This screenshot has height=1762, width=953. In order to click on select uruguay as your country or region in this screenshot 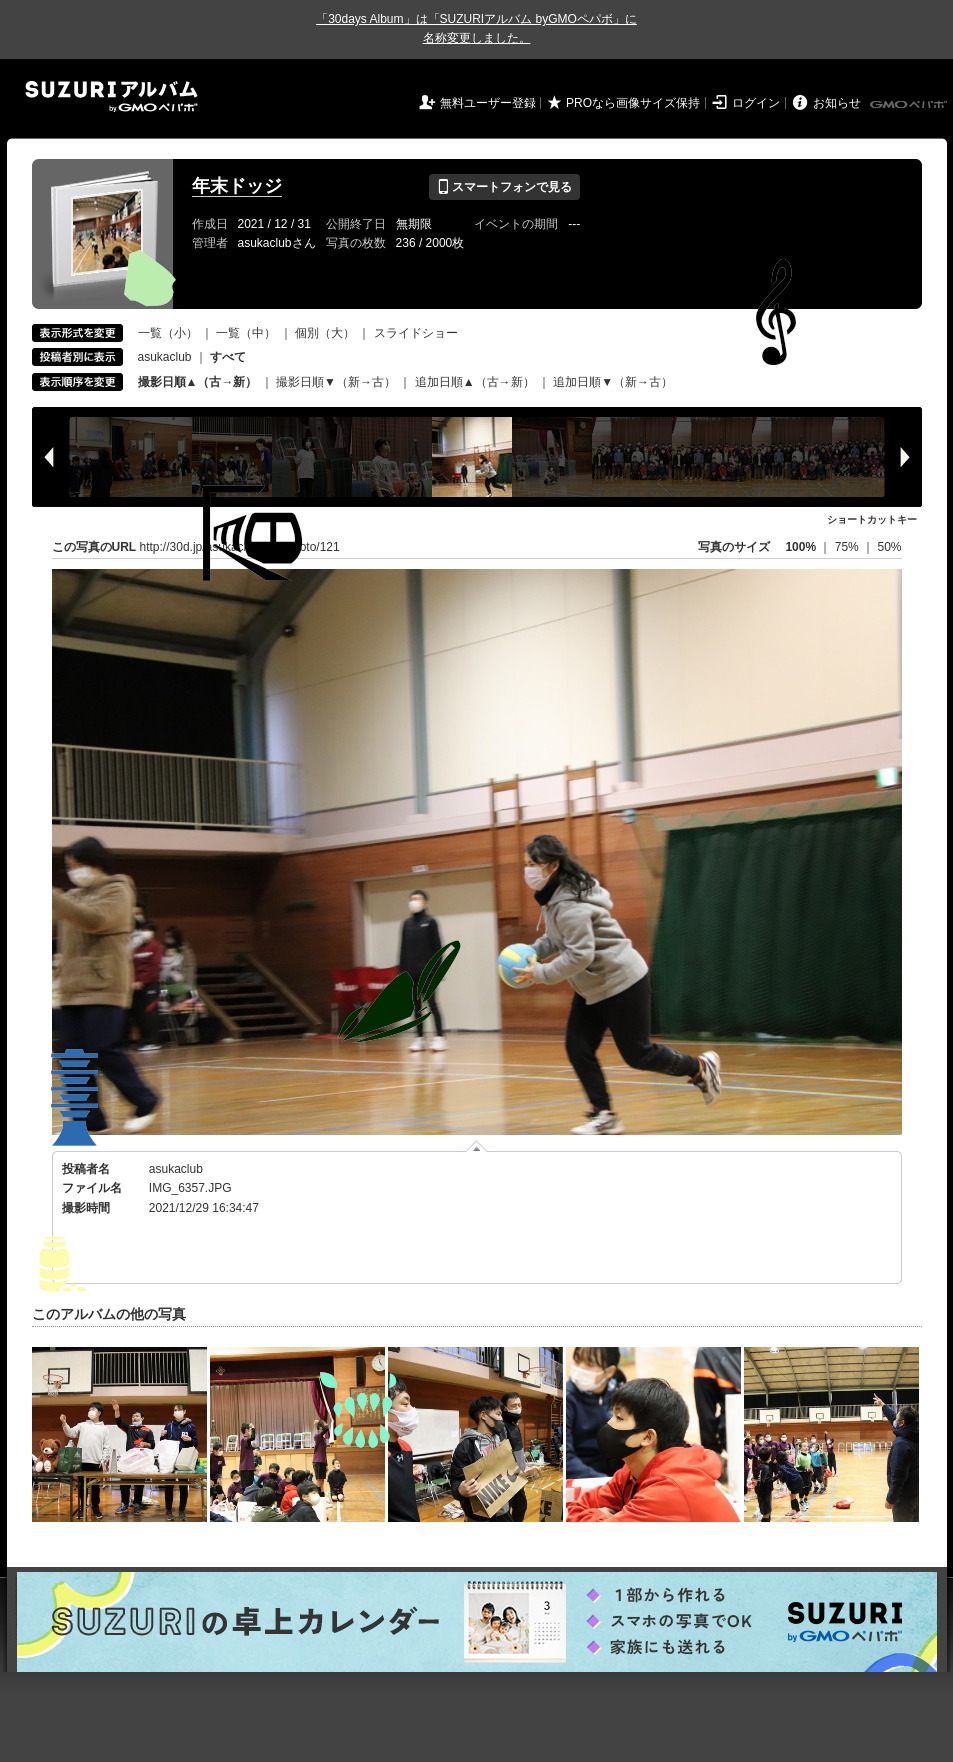, I will do `click(150, 278)`.